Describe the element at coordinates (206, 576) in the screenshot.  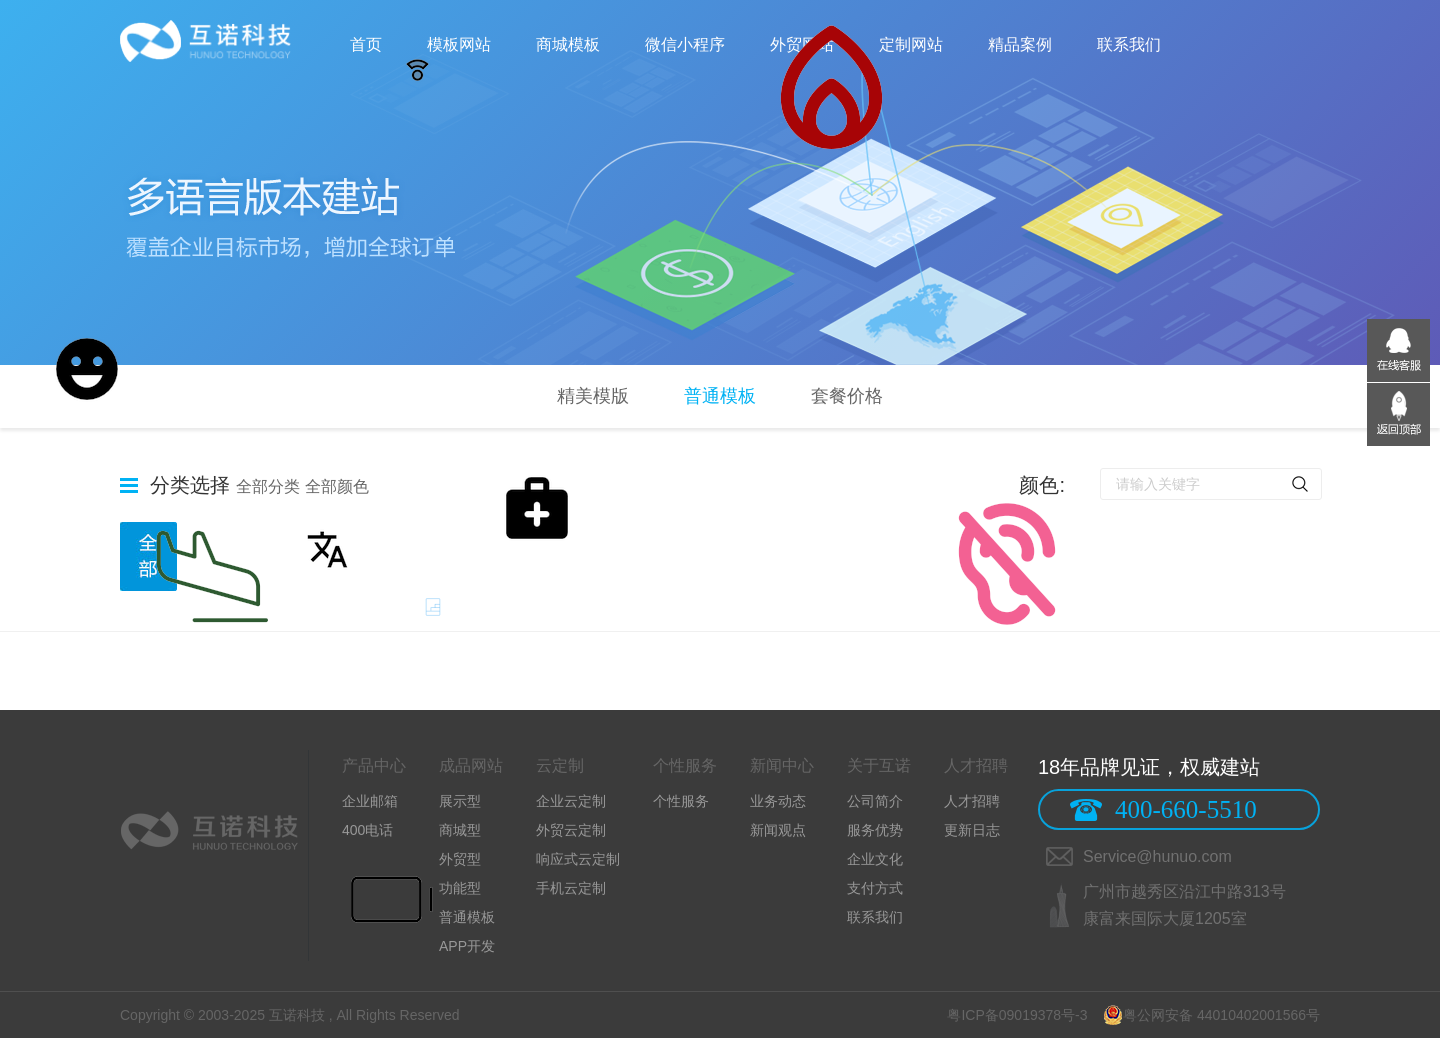
I see `indicates flight arrival or landing status` at that location.